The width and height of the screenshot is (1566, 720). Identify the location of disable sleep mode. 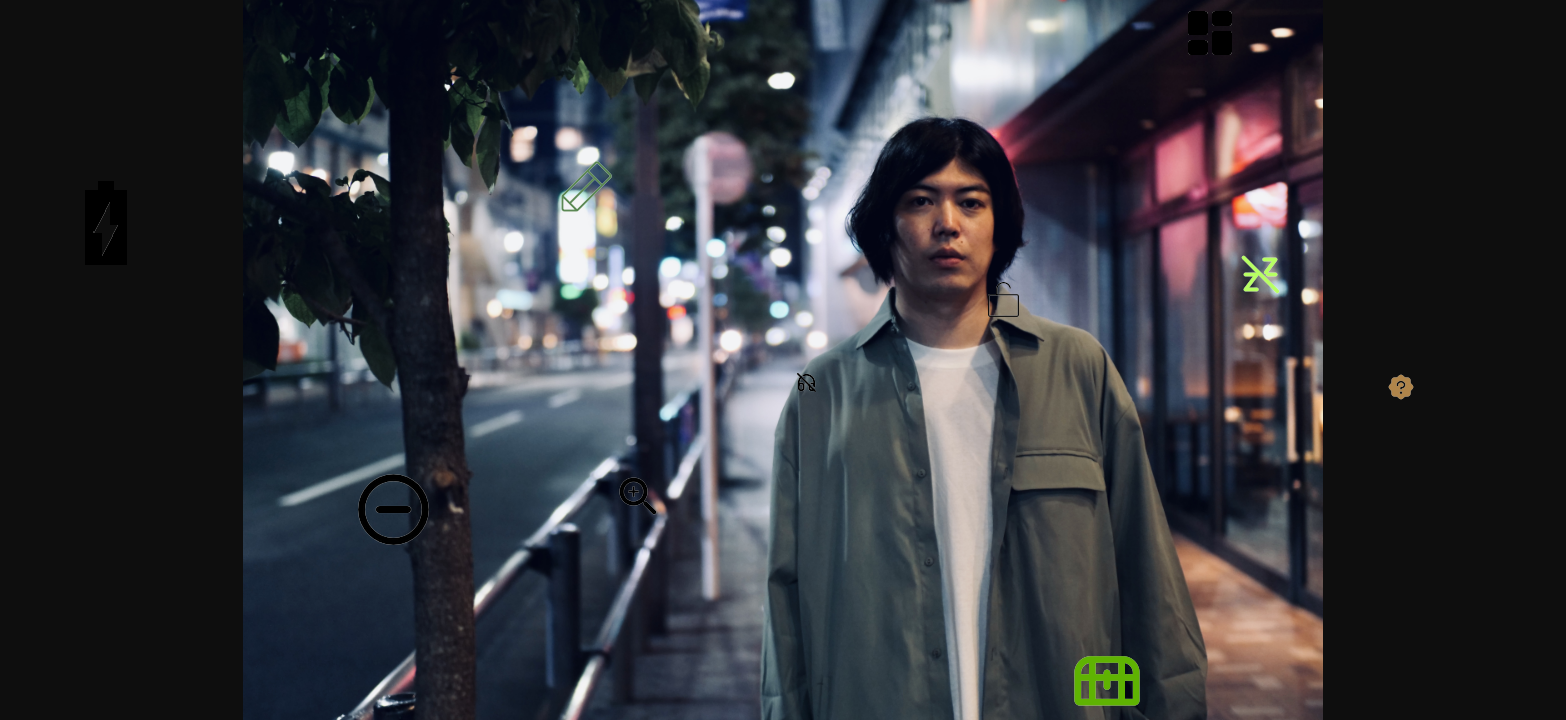
(1260, 274).